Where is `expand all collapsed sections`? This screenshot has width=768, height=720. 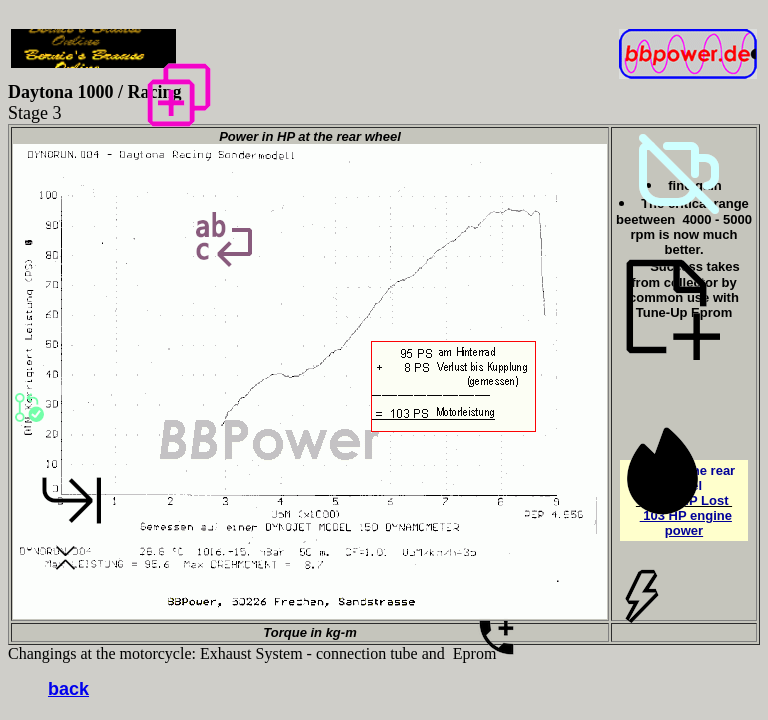 expand all collapsed sections is located at coordinates (179, 95).